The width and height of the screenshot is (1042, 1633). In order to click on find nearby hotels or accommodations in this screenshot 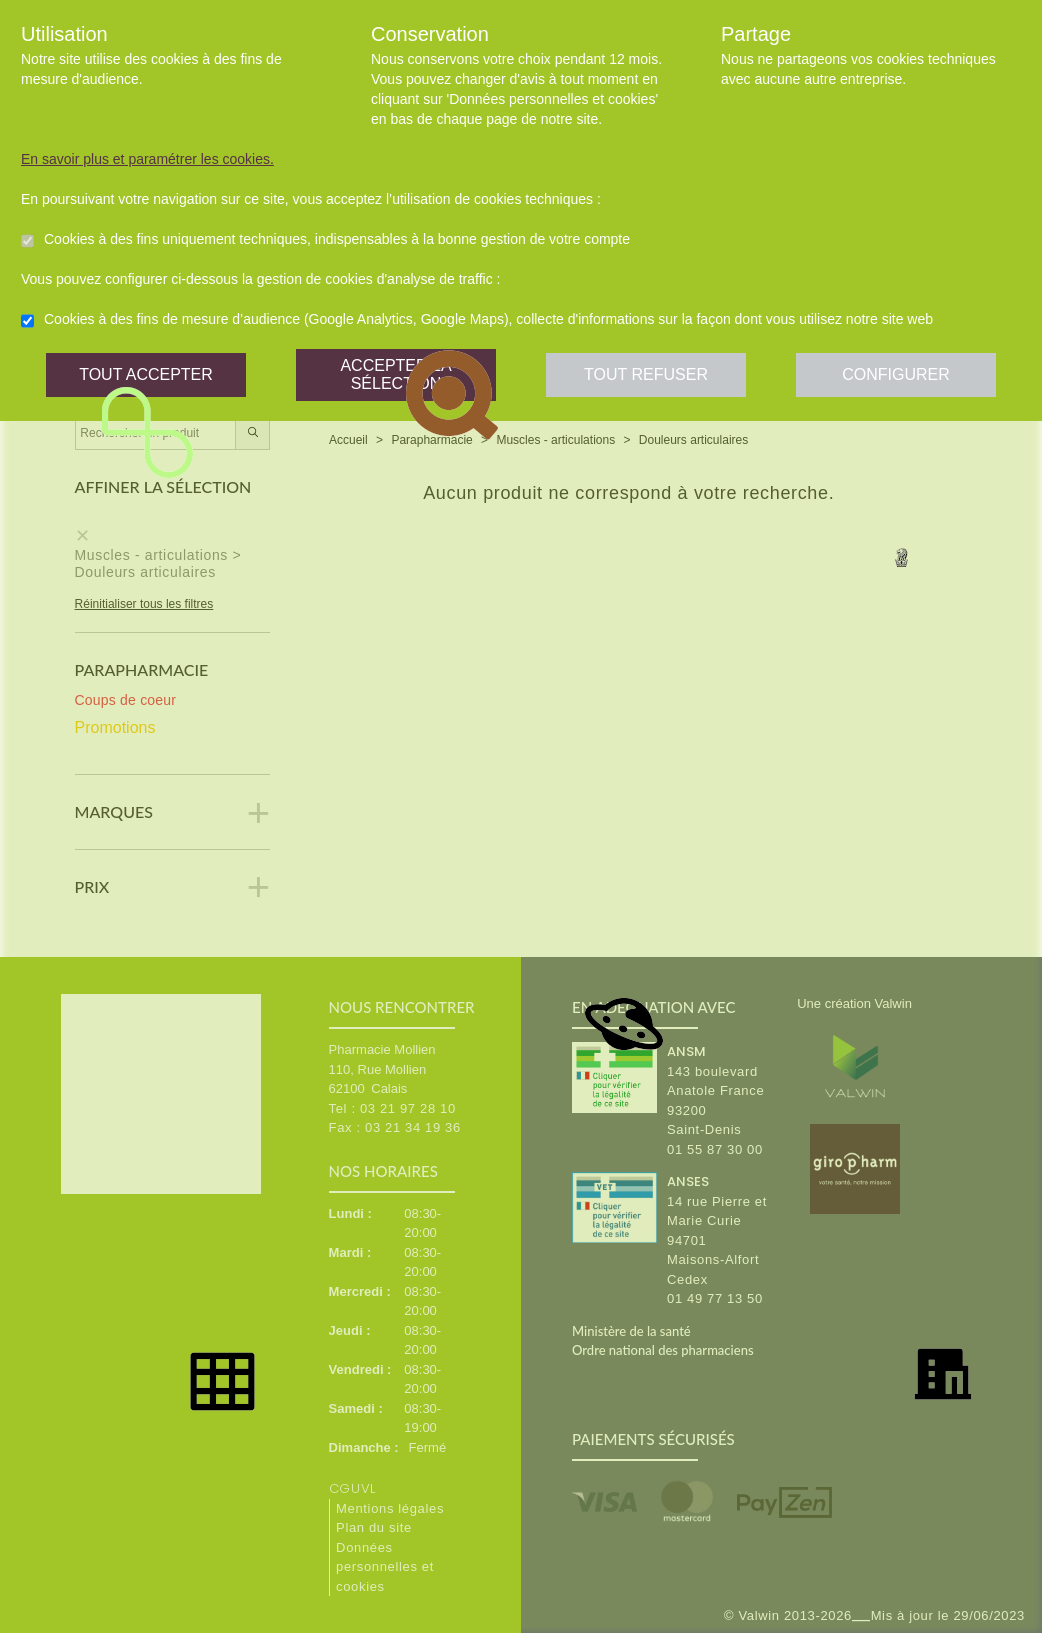, I will do `click(943, 1374)`.